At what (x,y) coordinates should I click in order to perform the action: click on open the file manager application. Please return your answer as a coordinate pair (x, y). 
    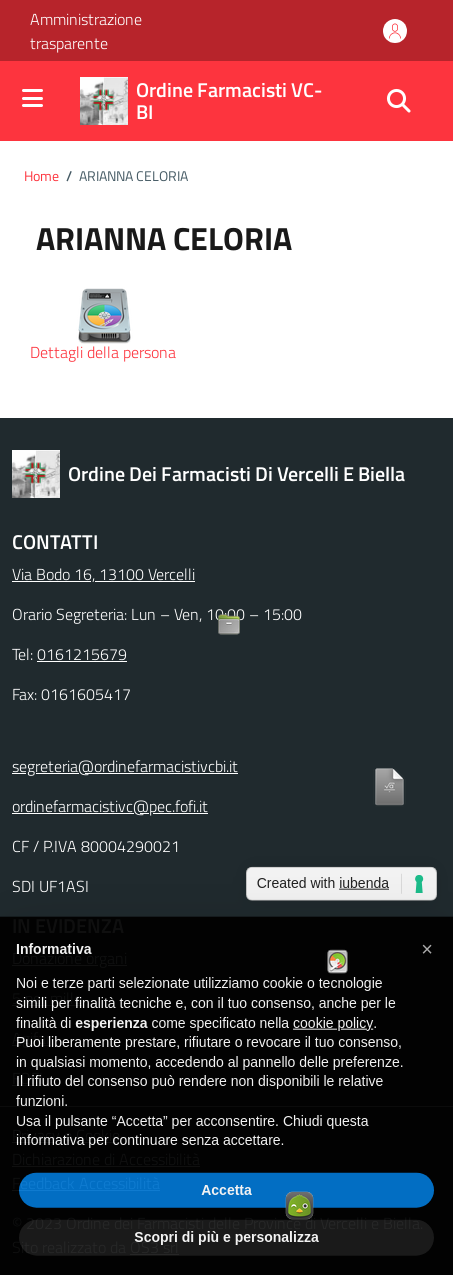
    Looking at the image, I should click on (229, 624).